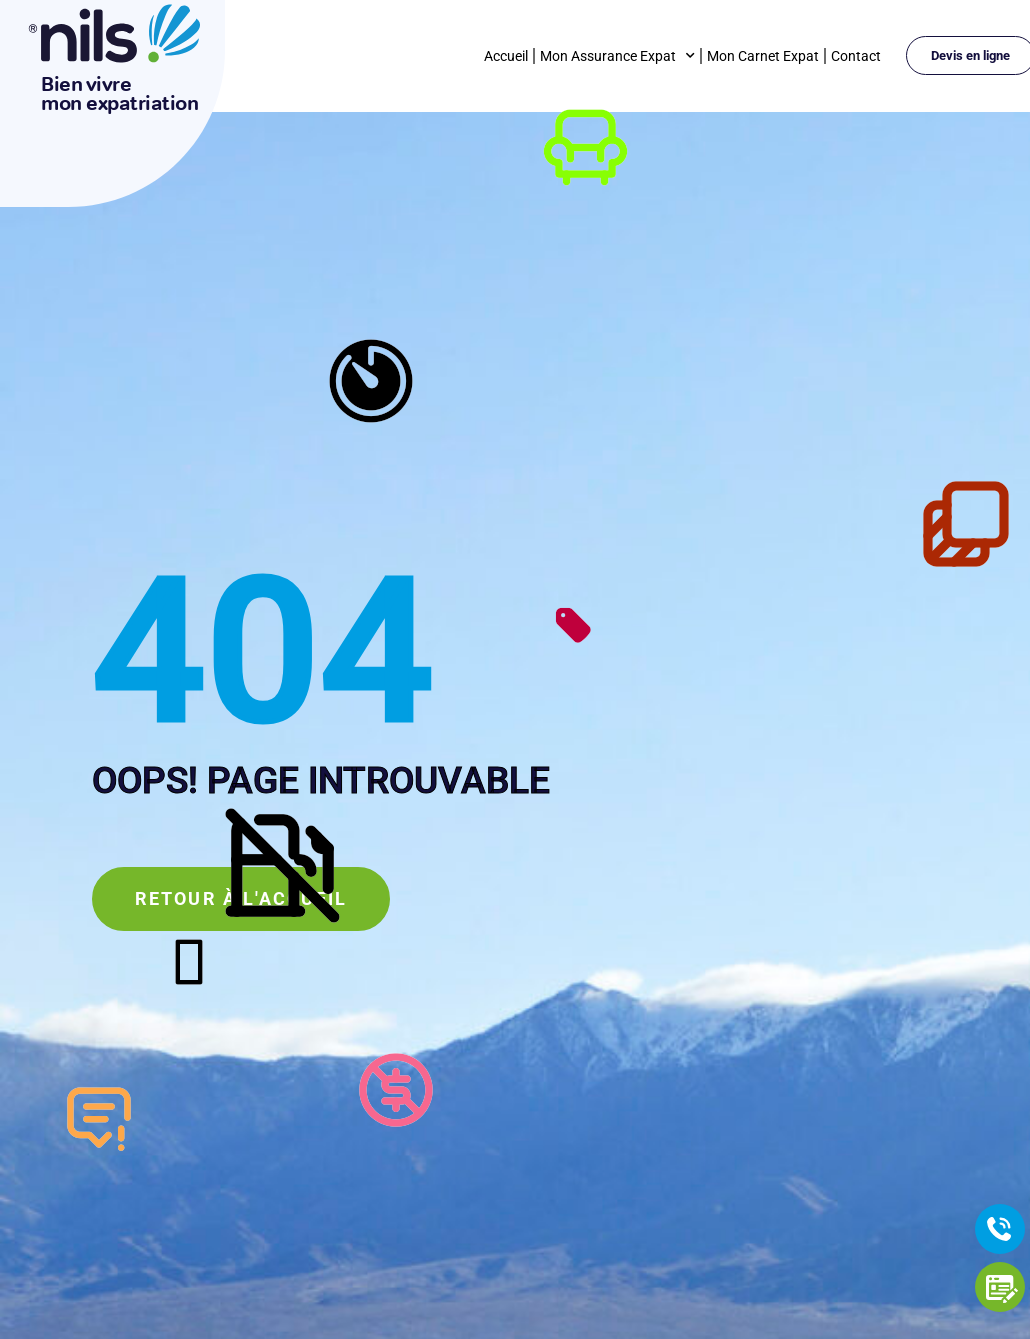 This screenshot has height=1339, width=1030. What do you see at coordinates (396, 1090) in the screenshot?
I see `indicates non-commercial use license` at bounding box center [396, 1090].